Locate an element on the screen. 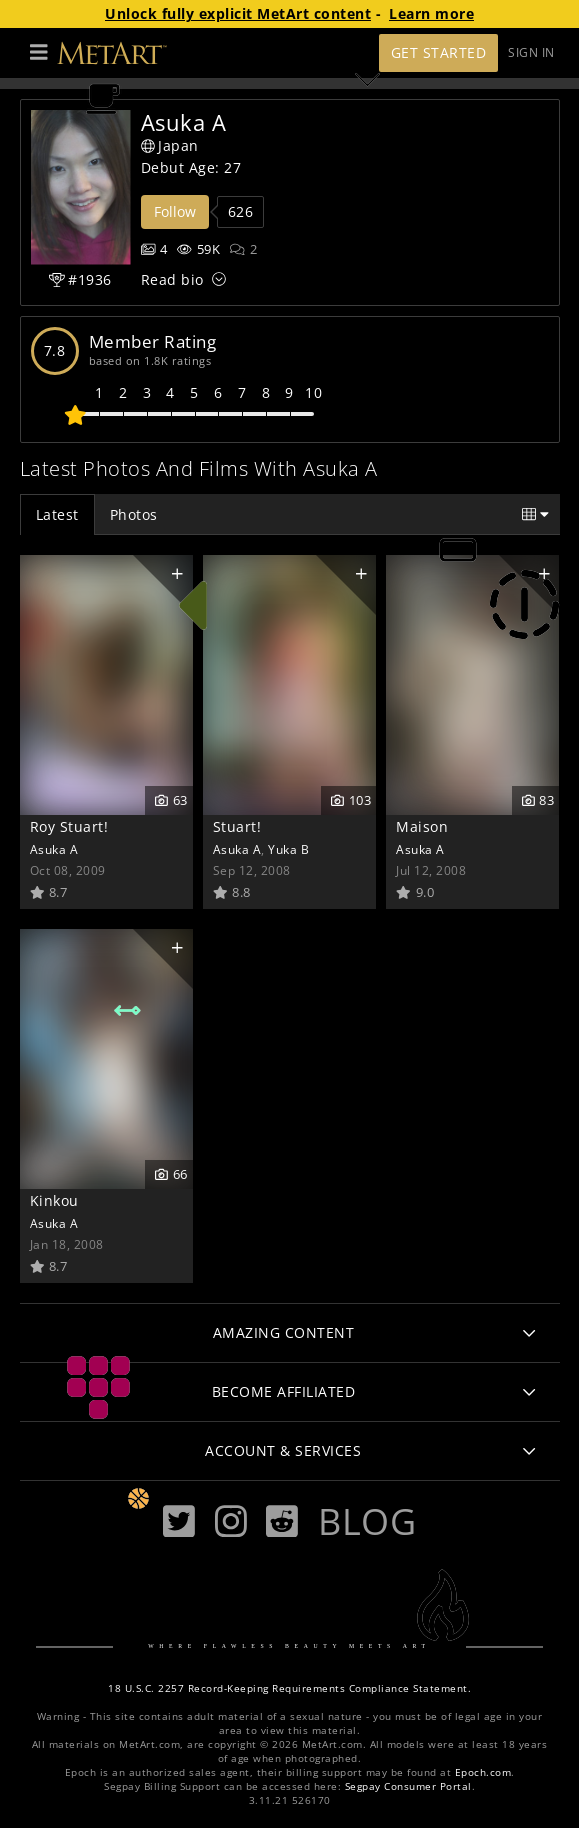 Image resolution: width=579 pixels, height=1828 pixels. go back to the previous screen is located at coordinates (196, 605).